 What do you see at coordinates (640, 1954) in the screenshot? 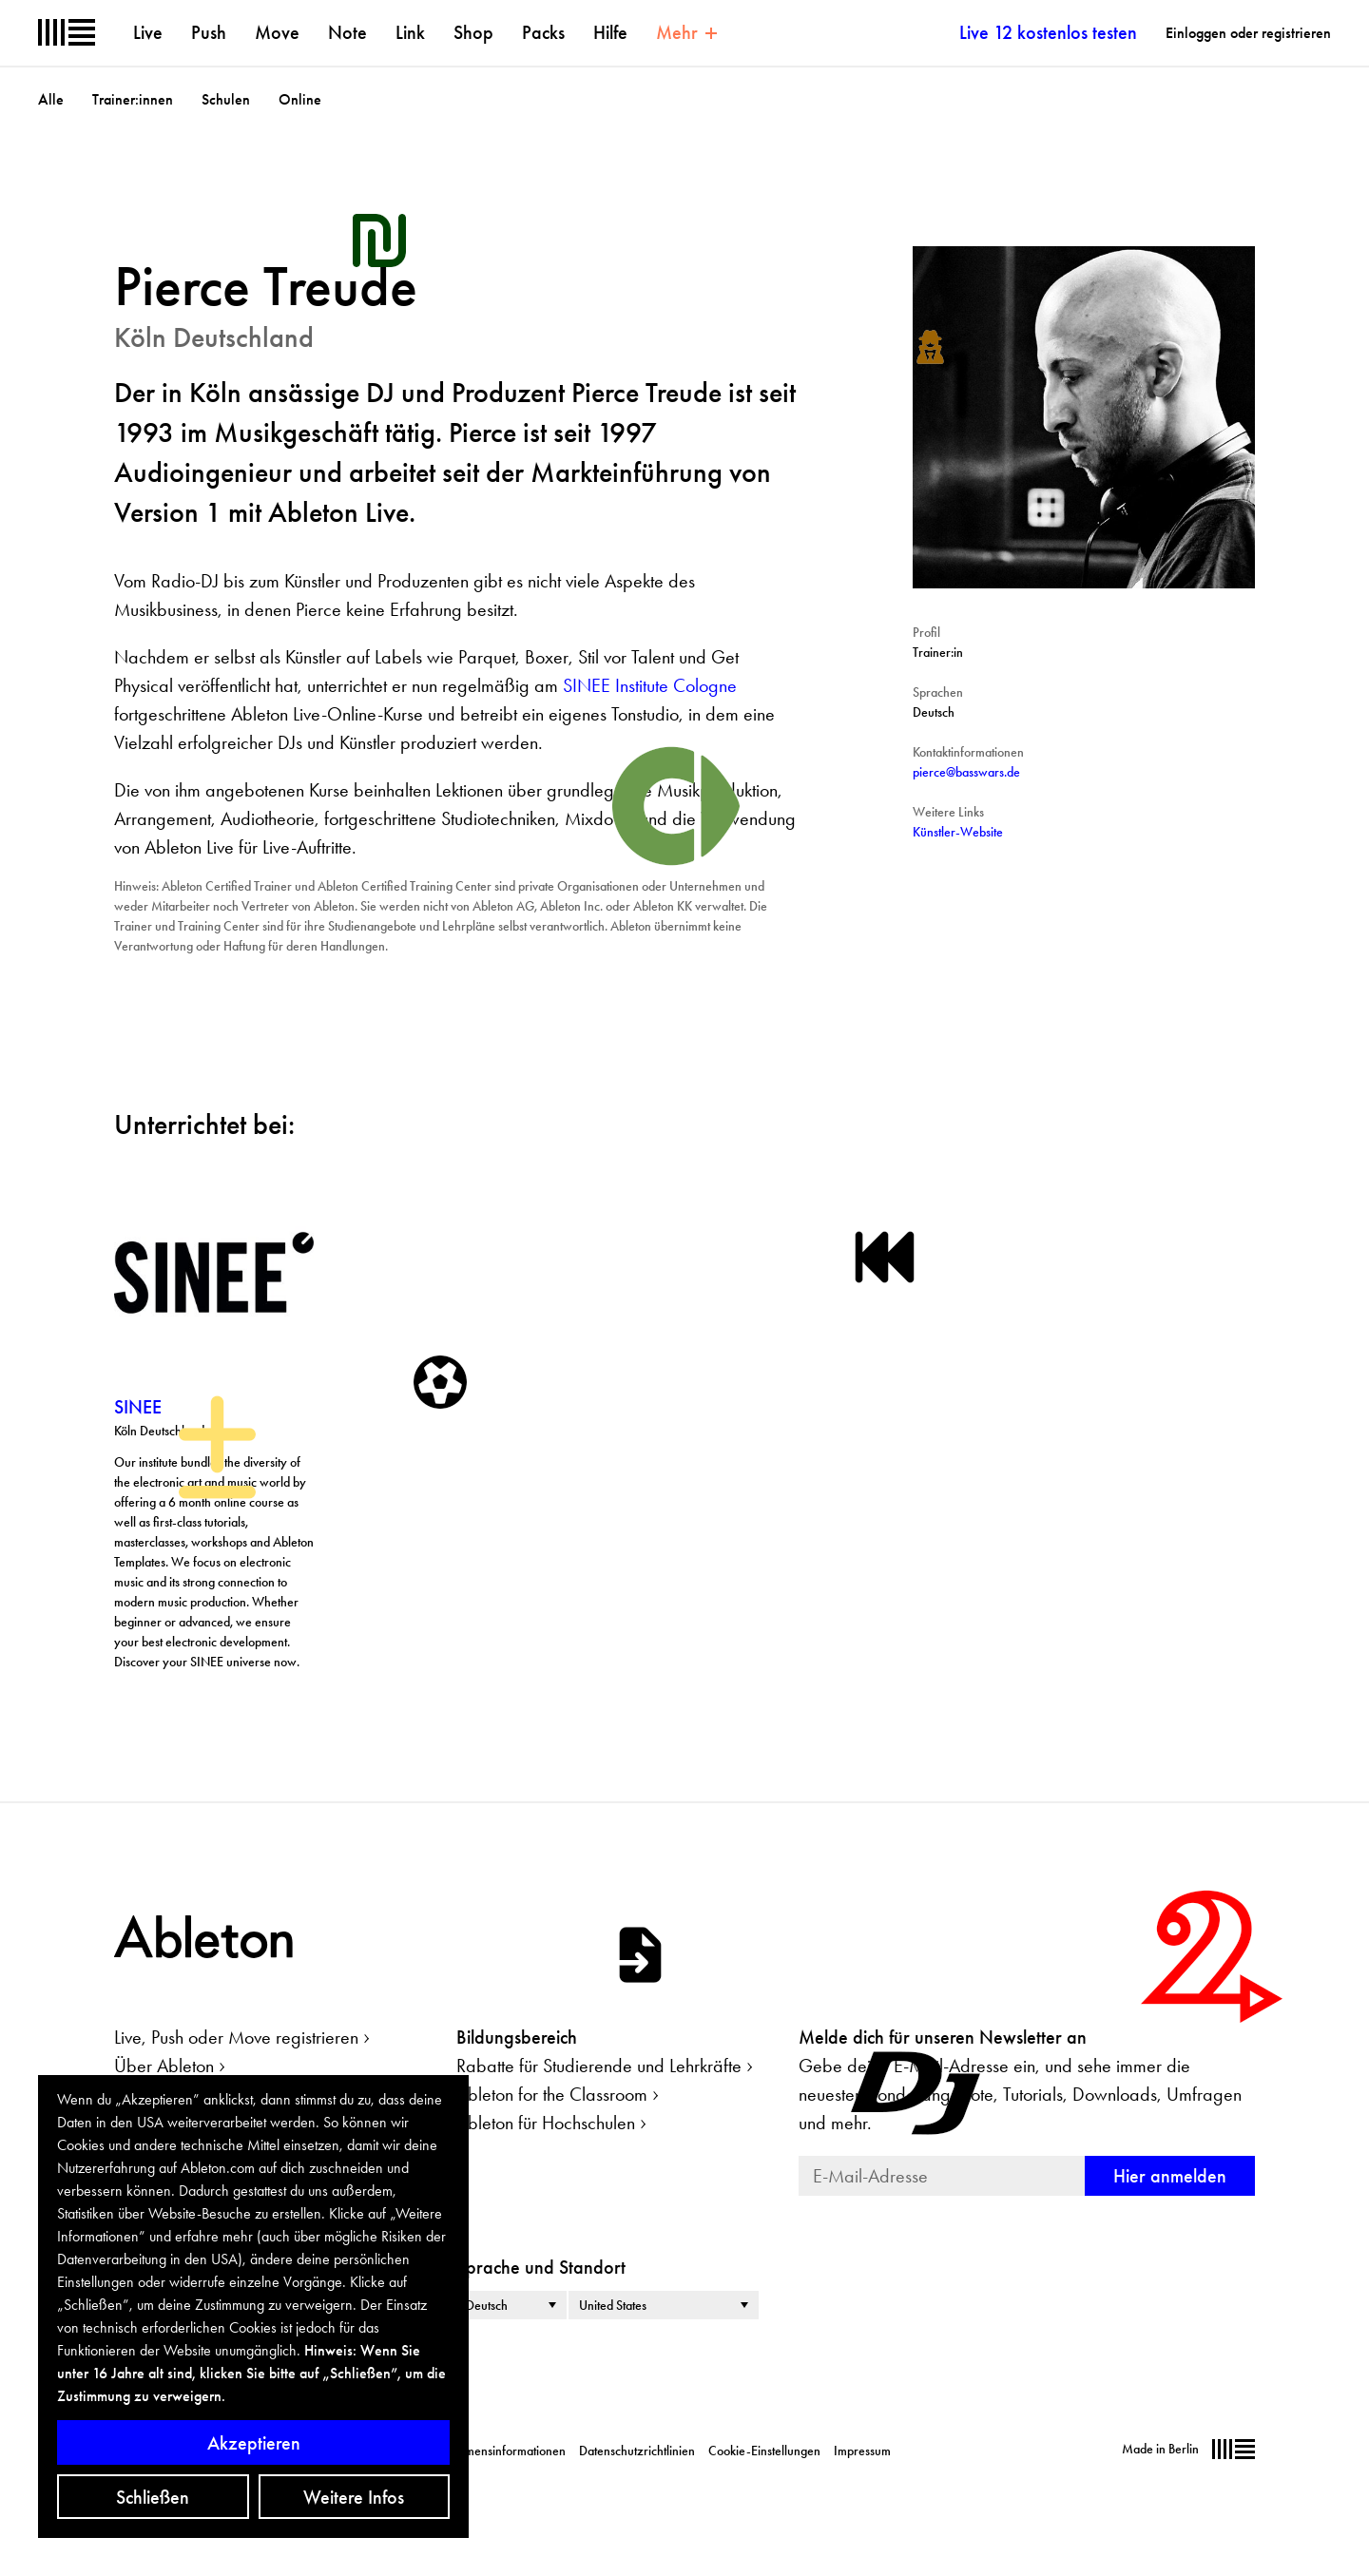
I see `import file or document` at bounding box center [640, 1954].